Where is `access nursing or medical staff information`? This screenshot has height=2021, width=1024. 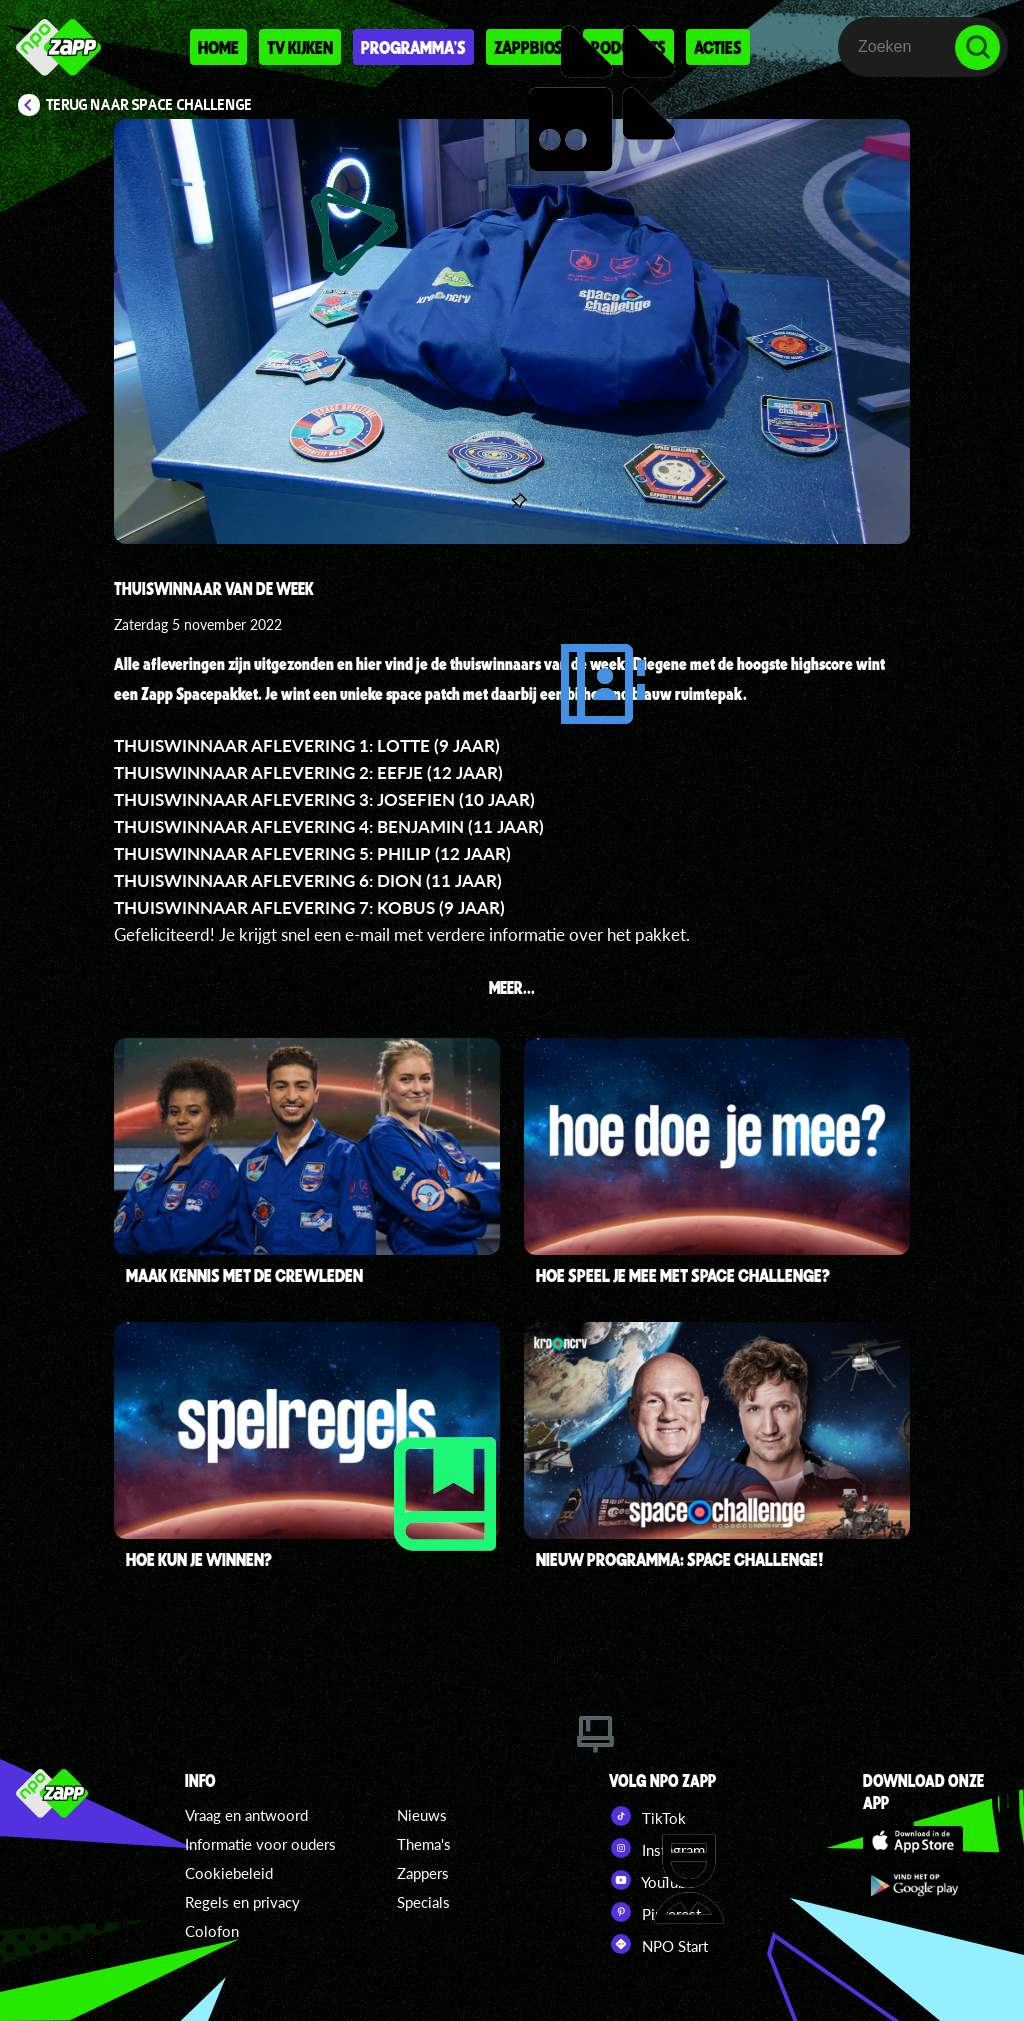 access nursing or medical staff information is located at coordinates (689, 1879).